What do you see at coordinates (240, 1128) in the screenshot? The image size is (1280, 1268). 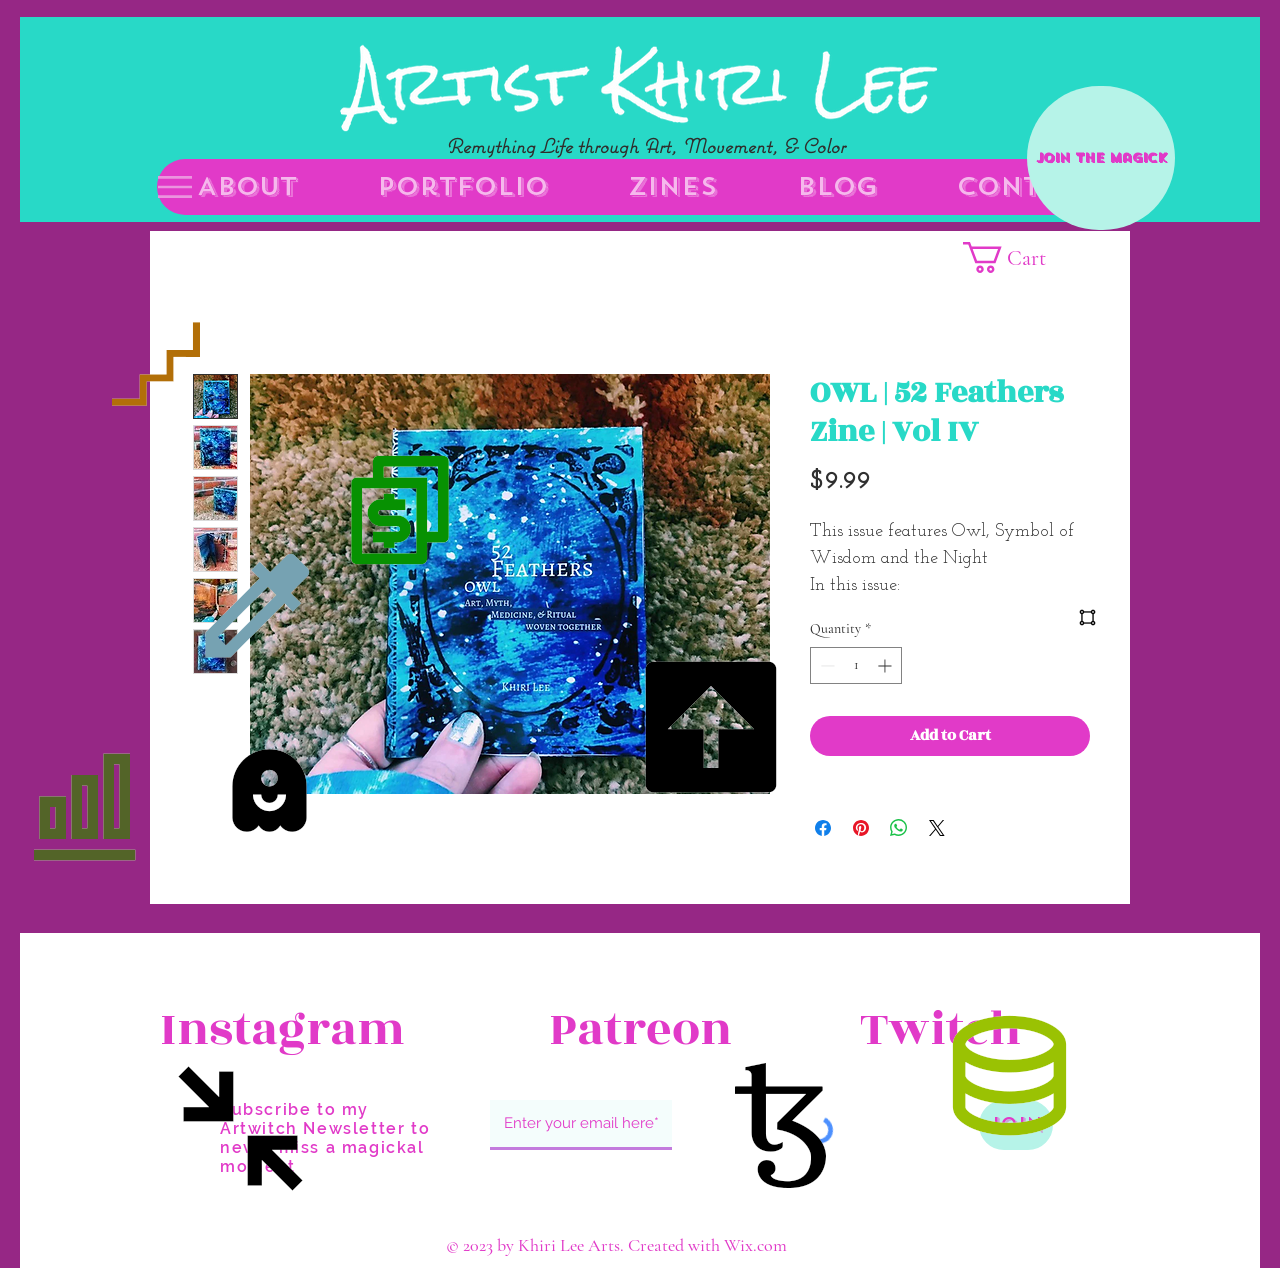 I see `collapse or minimize an expanded view` at bounding box center [240, 1128].